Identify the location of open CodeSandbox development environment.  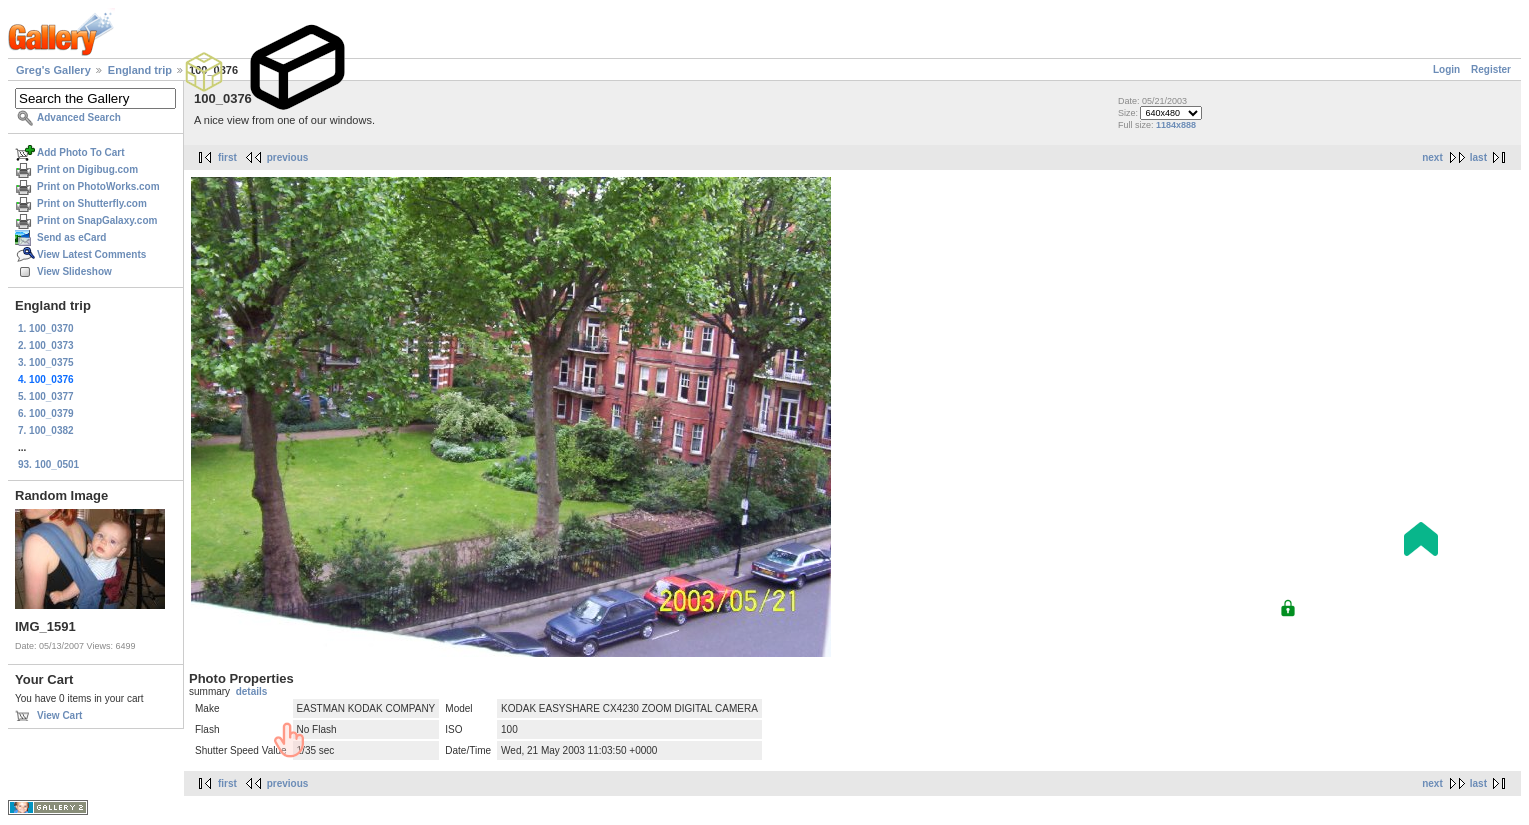
(204, 72).